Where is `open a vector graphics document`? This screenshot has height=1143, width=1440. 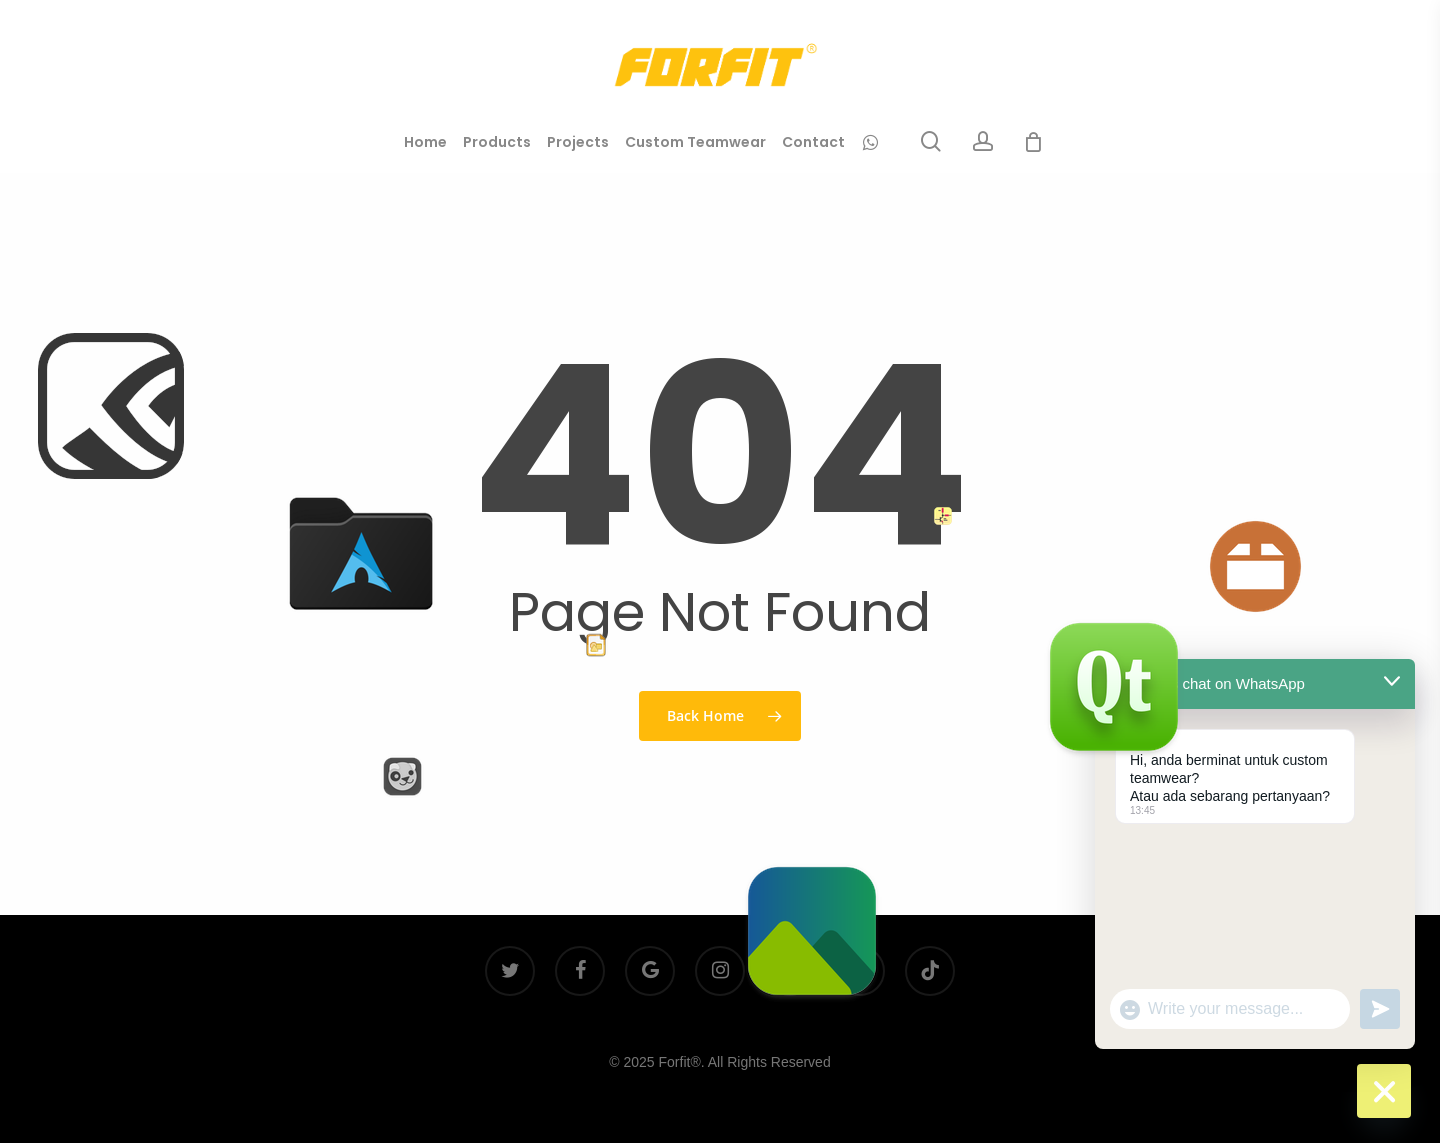
open a vector graphics document is located at coordinates (596, 645).